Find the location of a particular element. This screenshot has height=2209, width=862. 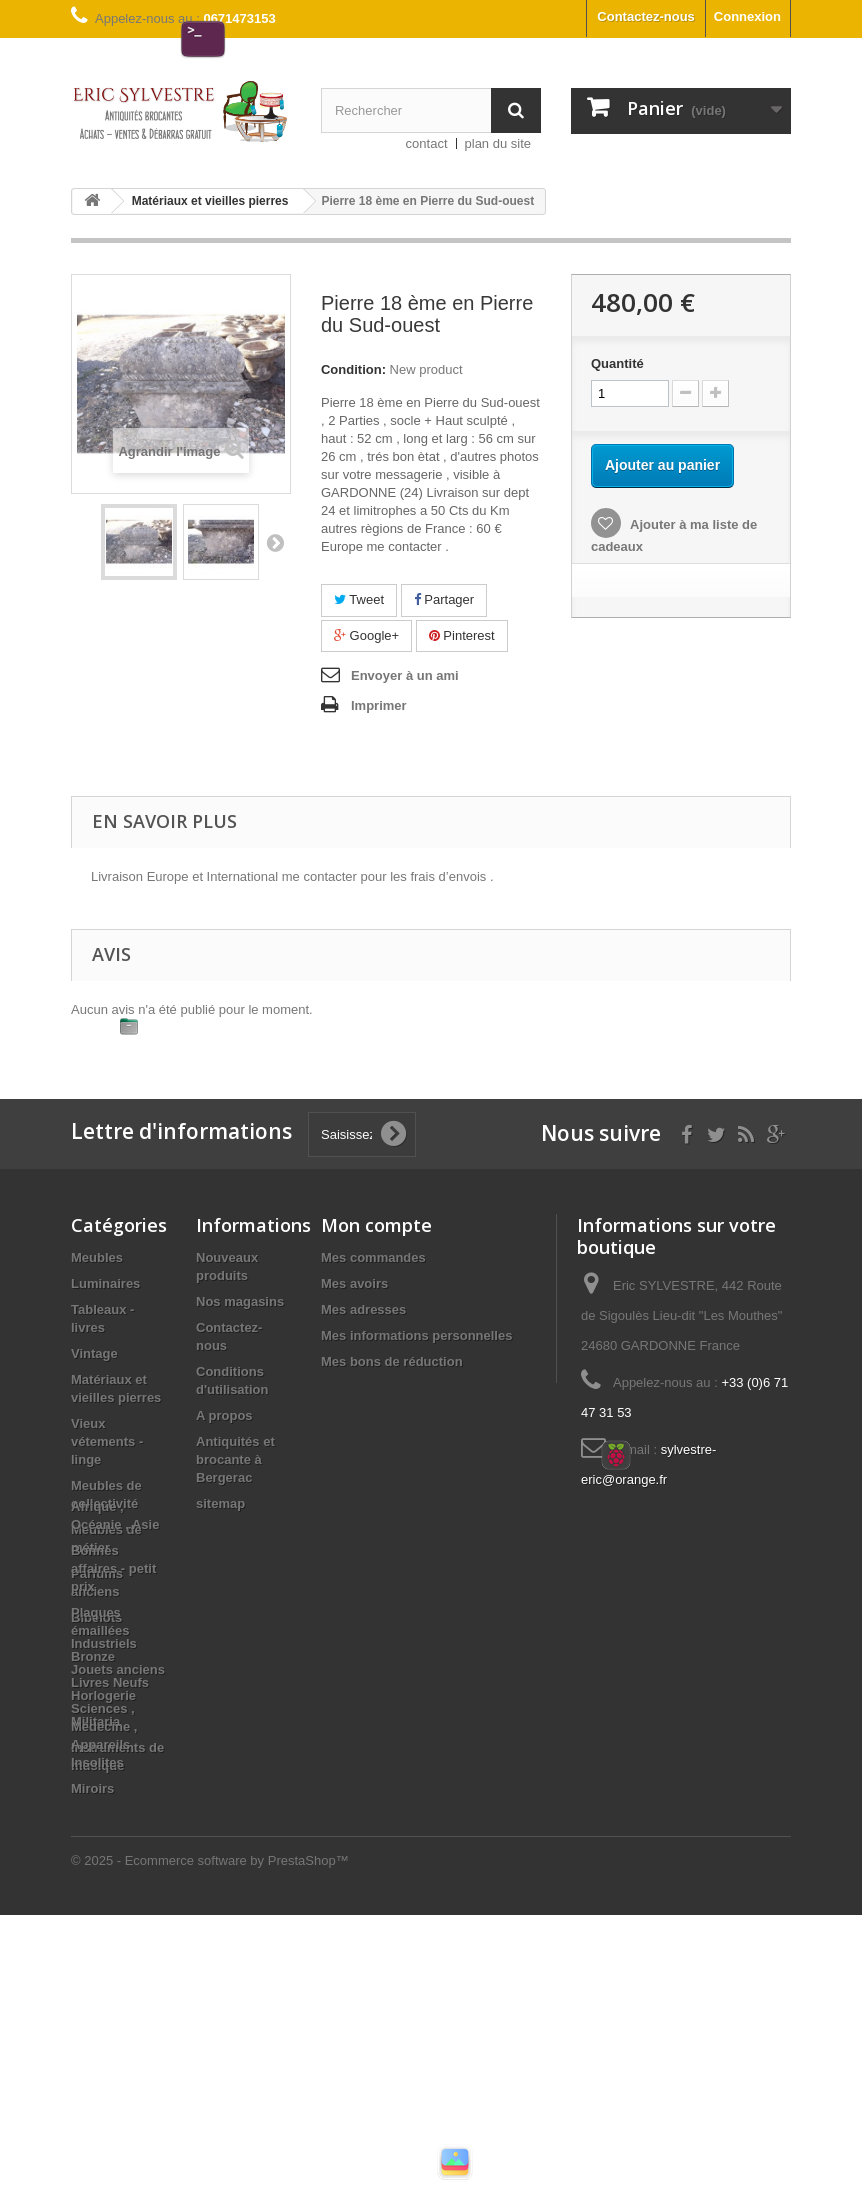

launch raspbian operating system is located at coordinates (616, 1455).